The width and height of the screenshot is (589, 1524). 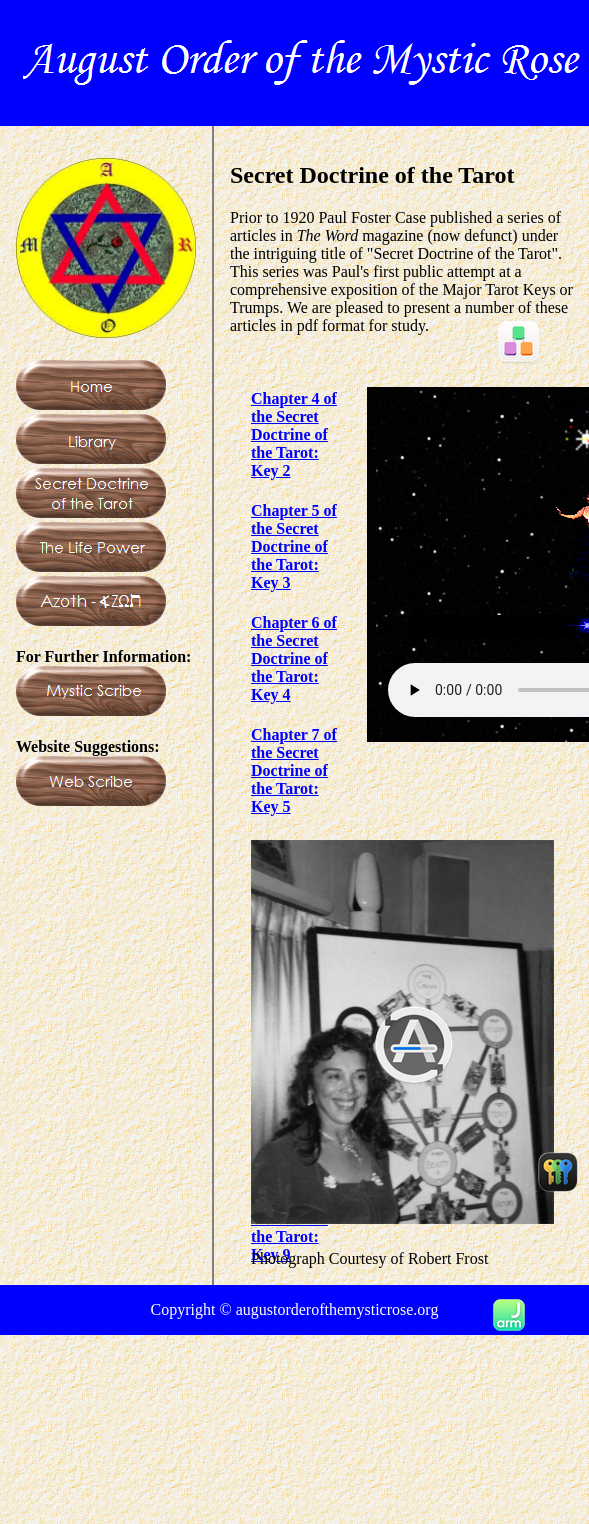 I want to click on launch JArmEmu ARM assembly emulator, so click(x=509, y=1315).